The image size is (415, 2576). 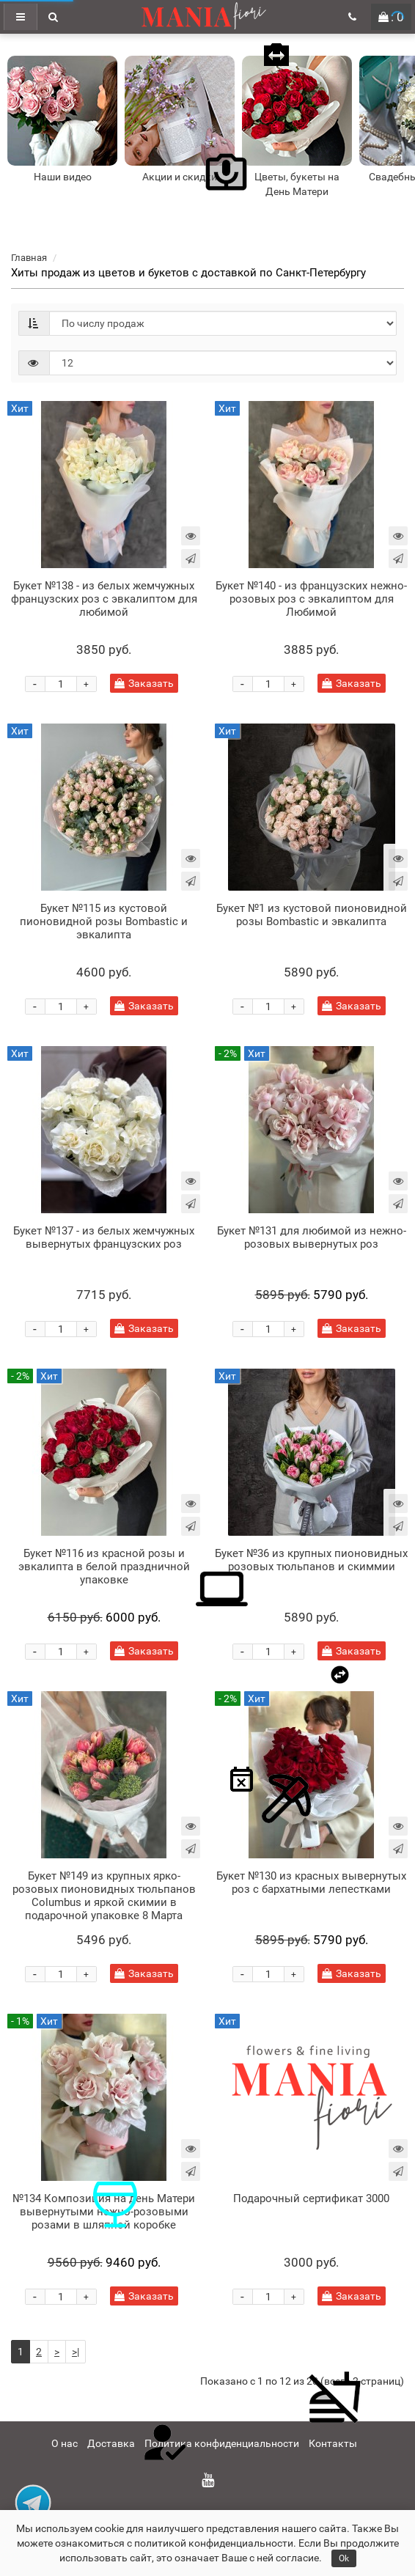 What do you see at coordinates (241, 1780) in the screenshot?
I see `indicates a cancelled or unavailable event` at bounding box center [241, 1780].